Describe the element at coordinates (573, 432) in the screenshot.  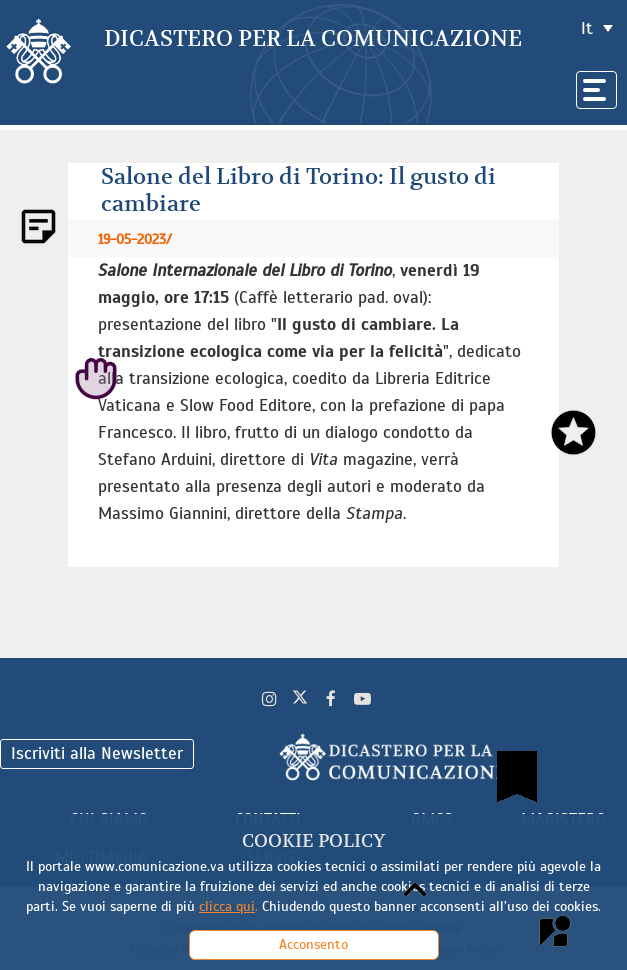
I see `view favorites or starred items` at that location.